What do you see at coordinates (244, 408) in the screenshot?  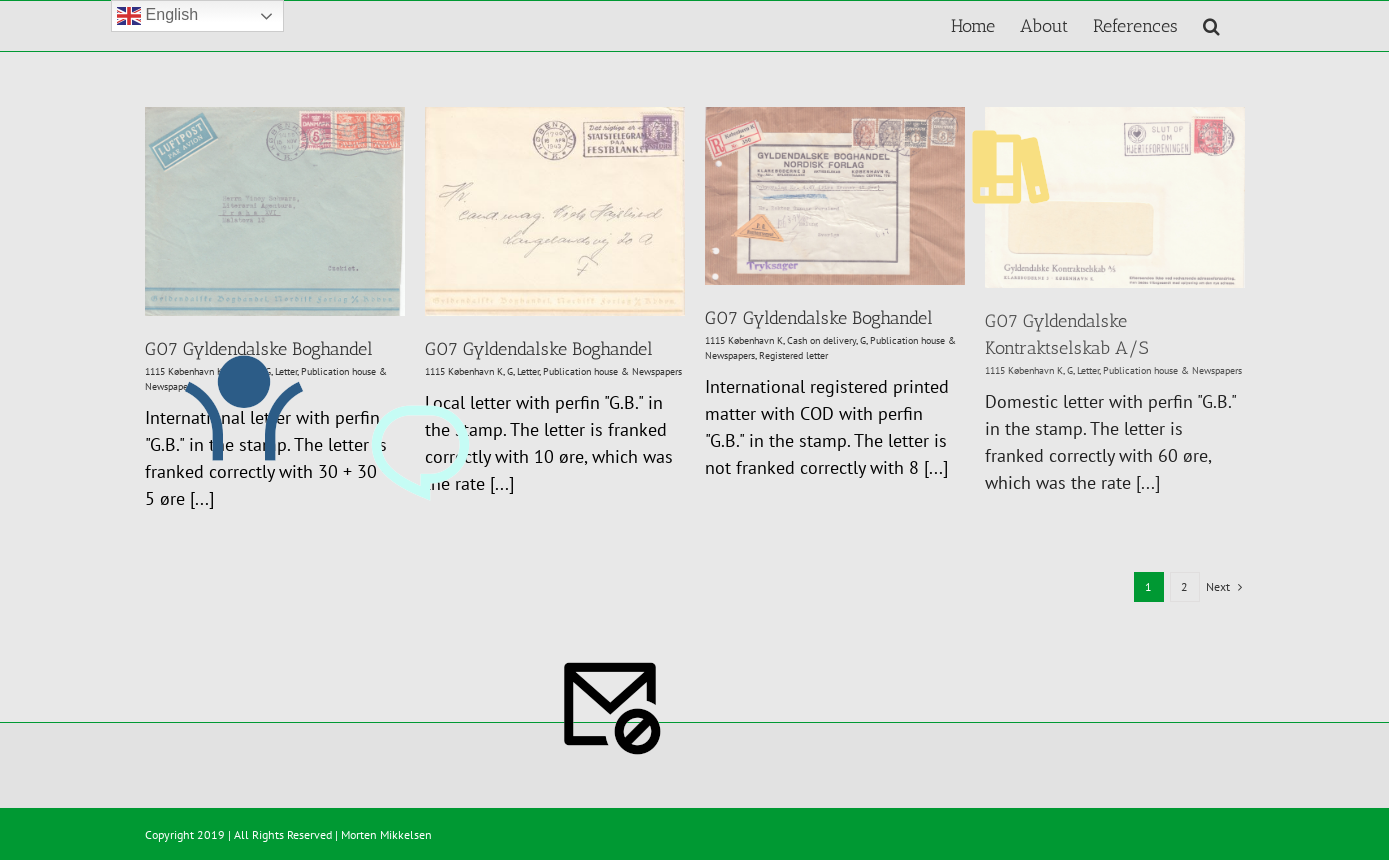 I see `indicates a welcoming or friendly user state` at bounding box center [244, 408].